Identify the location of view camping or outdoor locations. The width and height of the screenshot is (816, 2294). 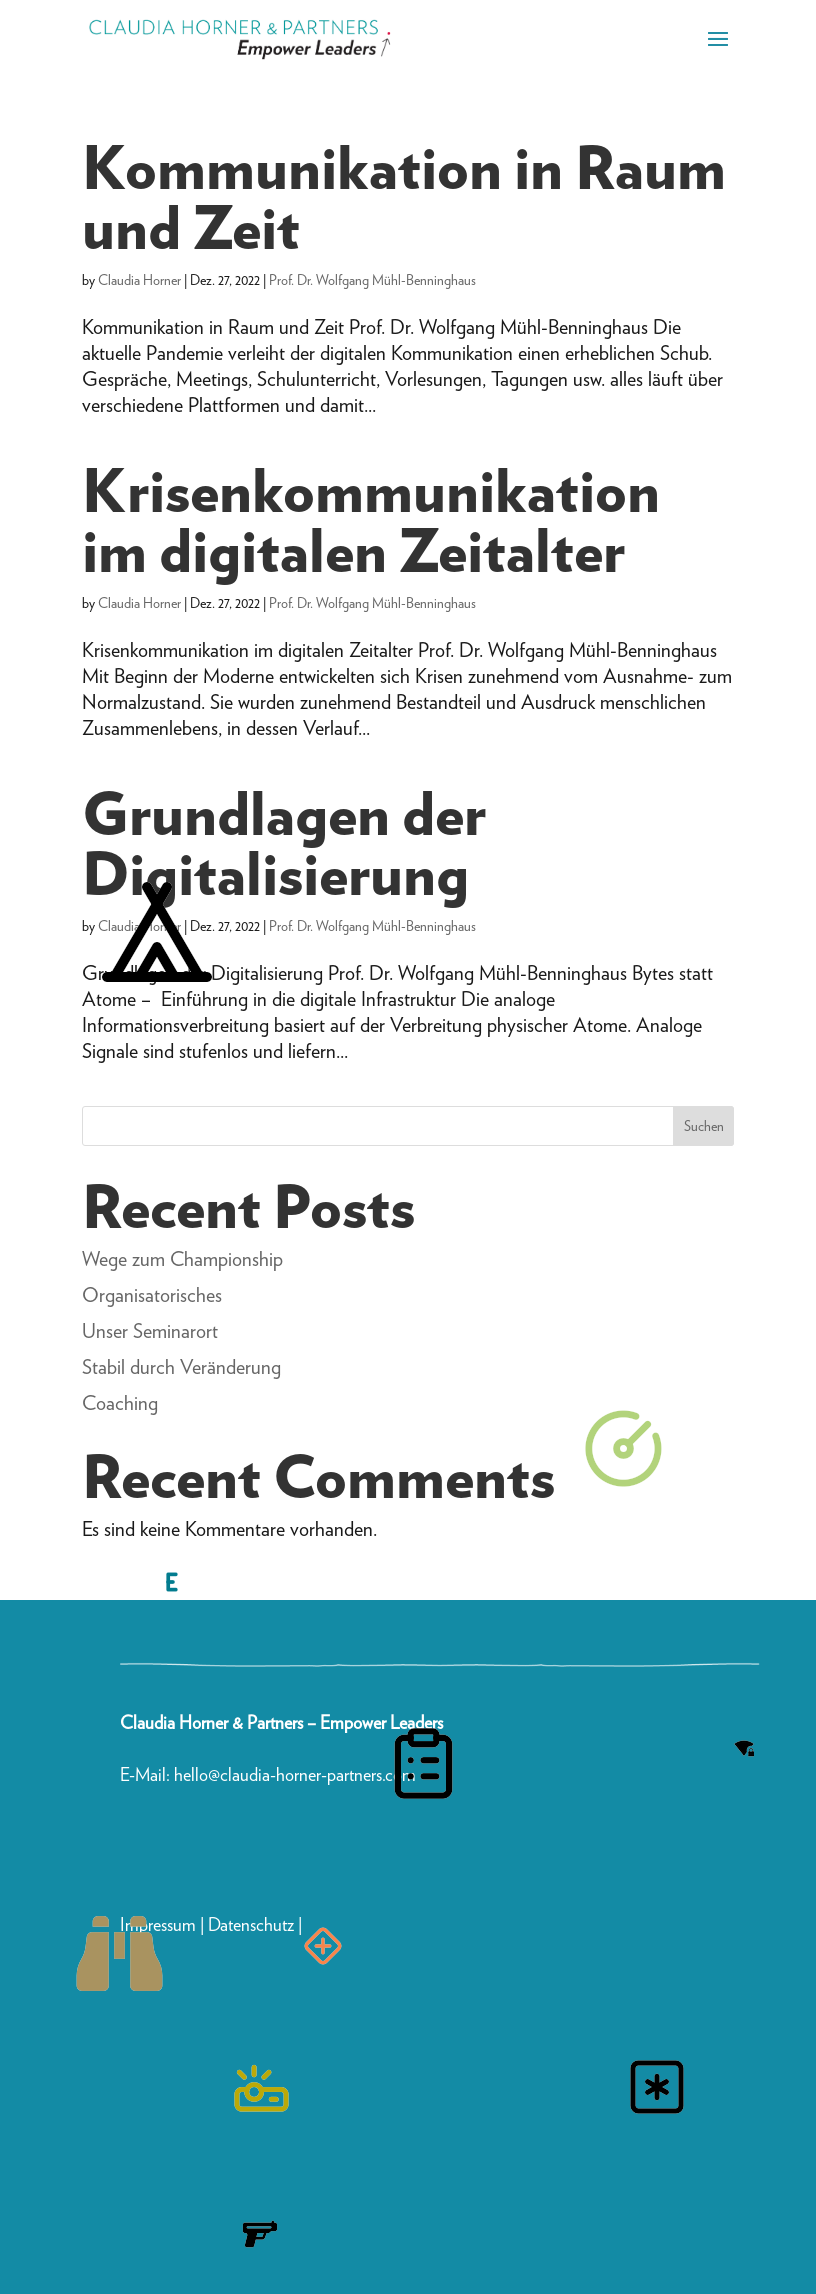
(157, 932).